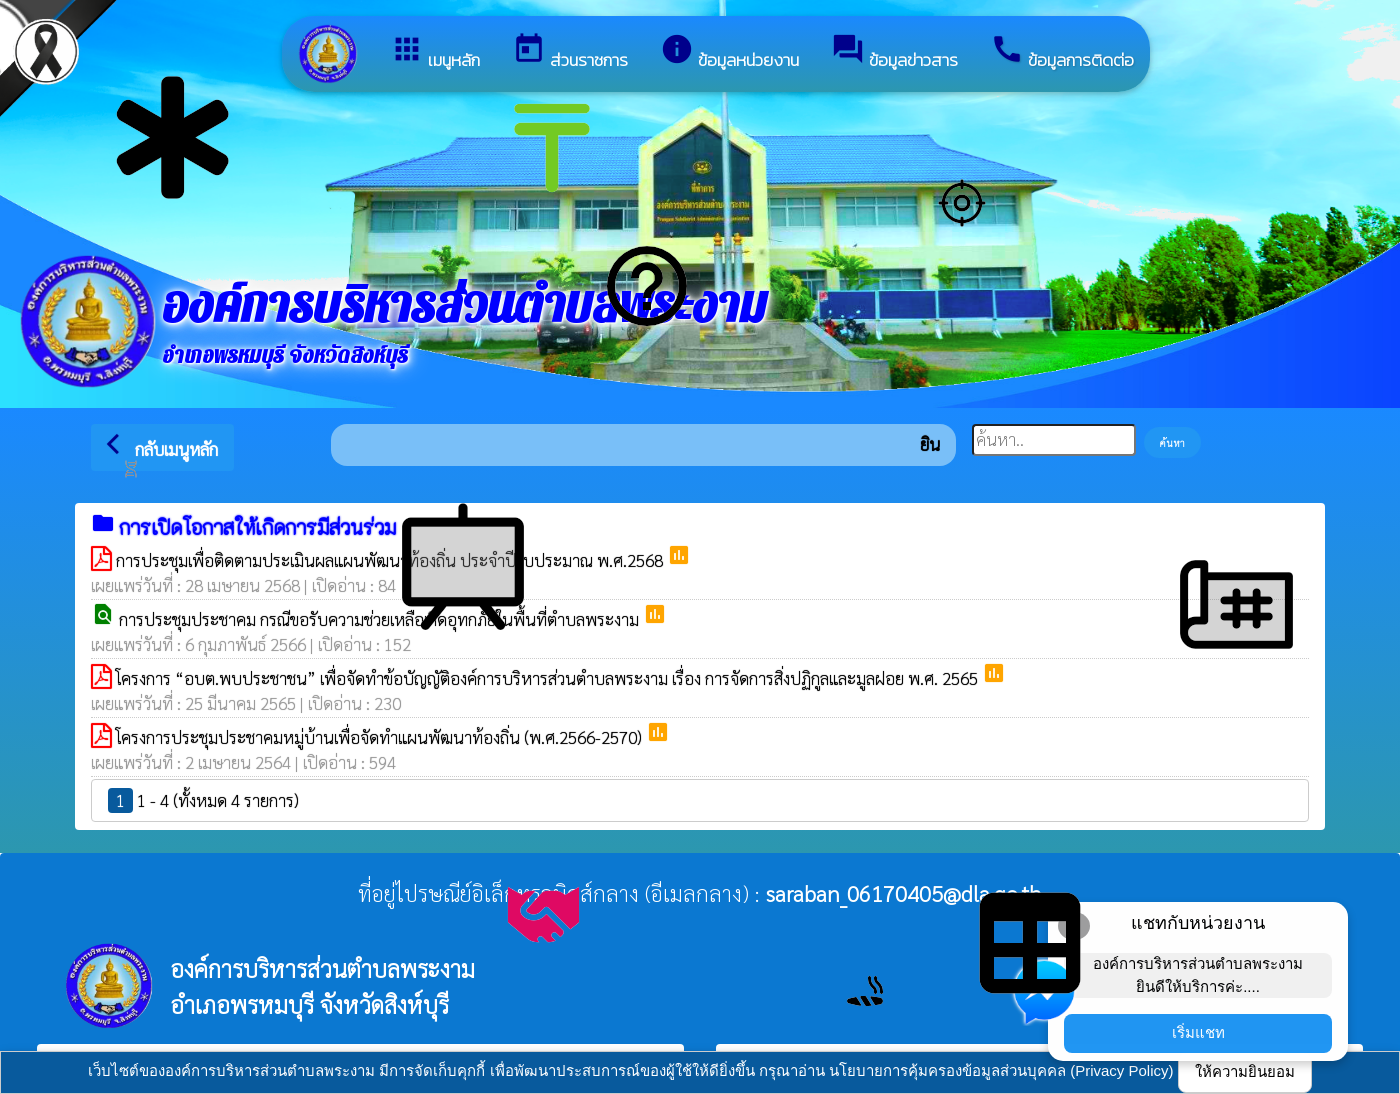 This screenshot has height=1094, width=1400. What do you see at coordinates (463, 569) in the screenshot?
I see `start or view a presentation` at bounding box center [463, 569].